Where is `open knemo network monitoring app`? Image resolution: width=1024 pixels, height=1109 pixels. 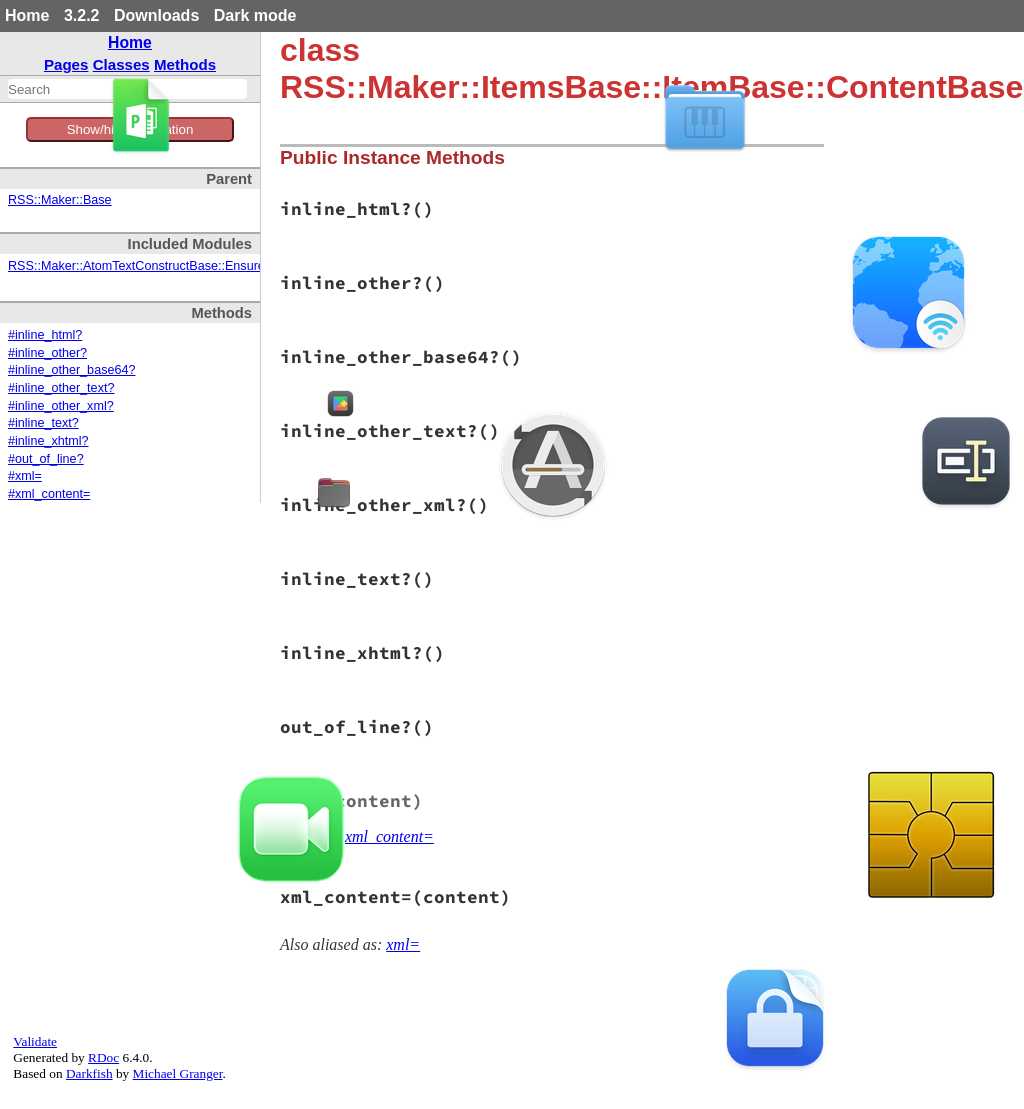 open knemo network monitoring app is located at coordinates (908, 292).